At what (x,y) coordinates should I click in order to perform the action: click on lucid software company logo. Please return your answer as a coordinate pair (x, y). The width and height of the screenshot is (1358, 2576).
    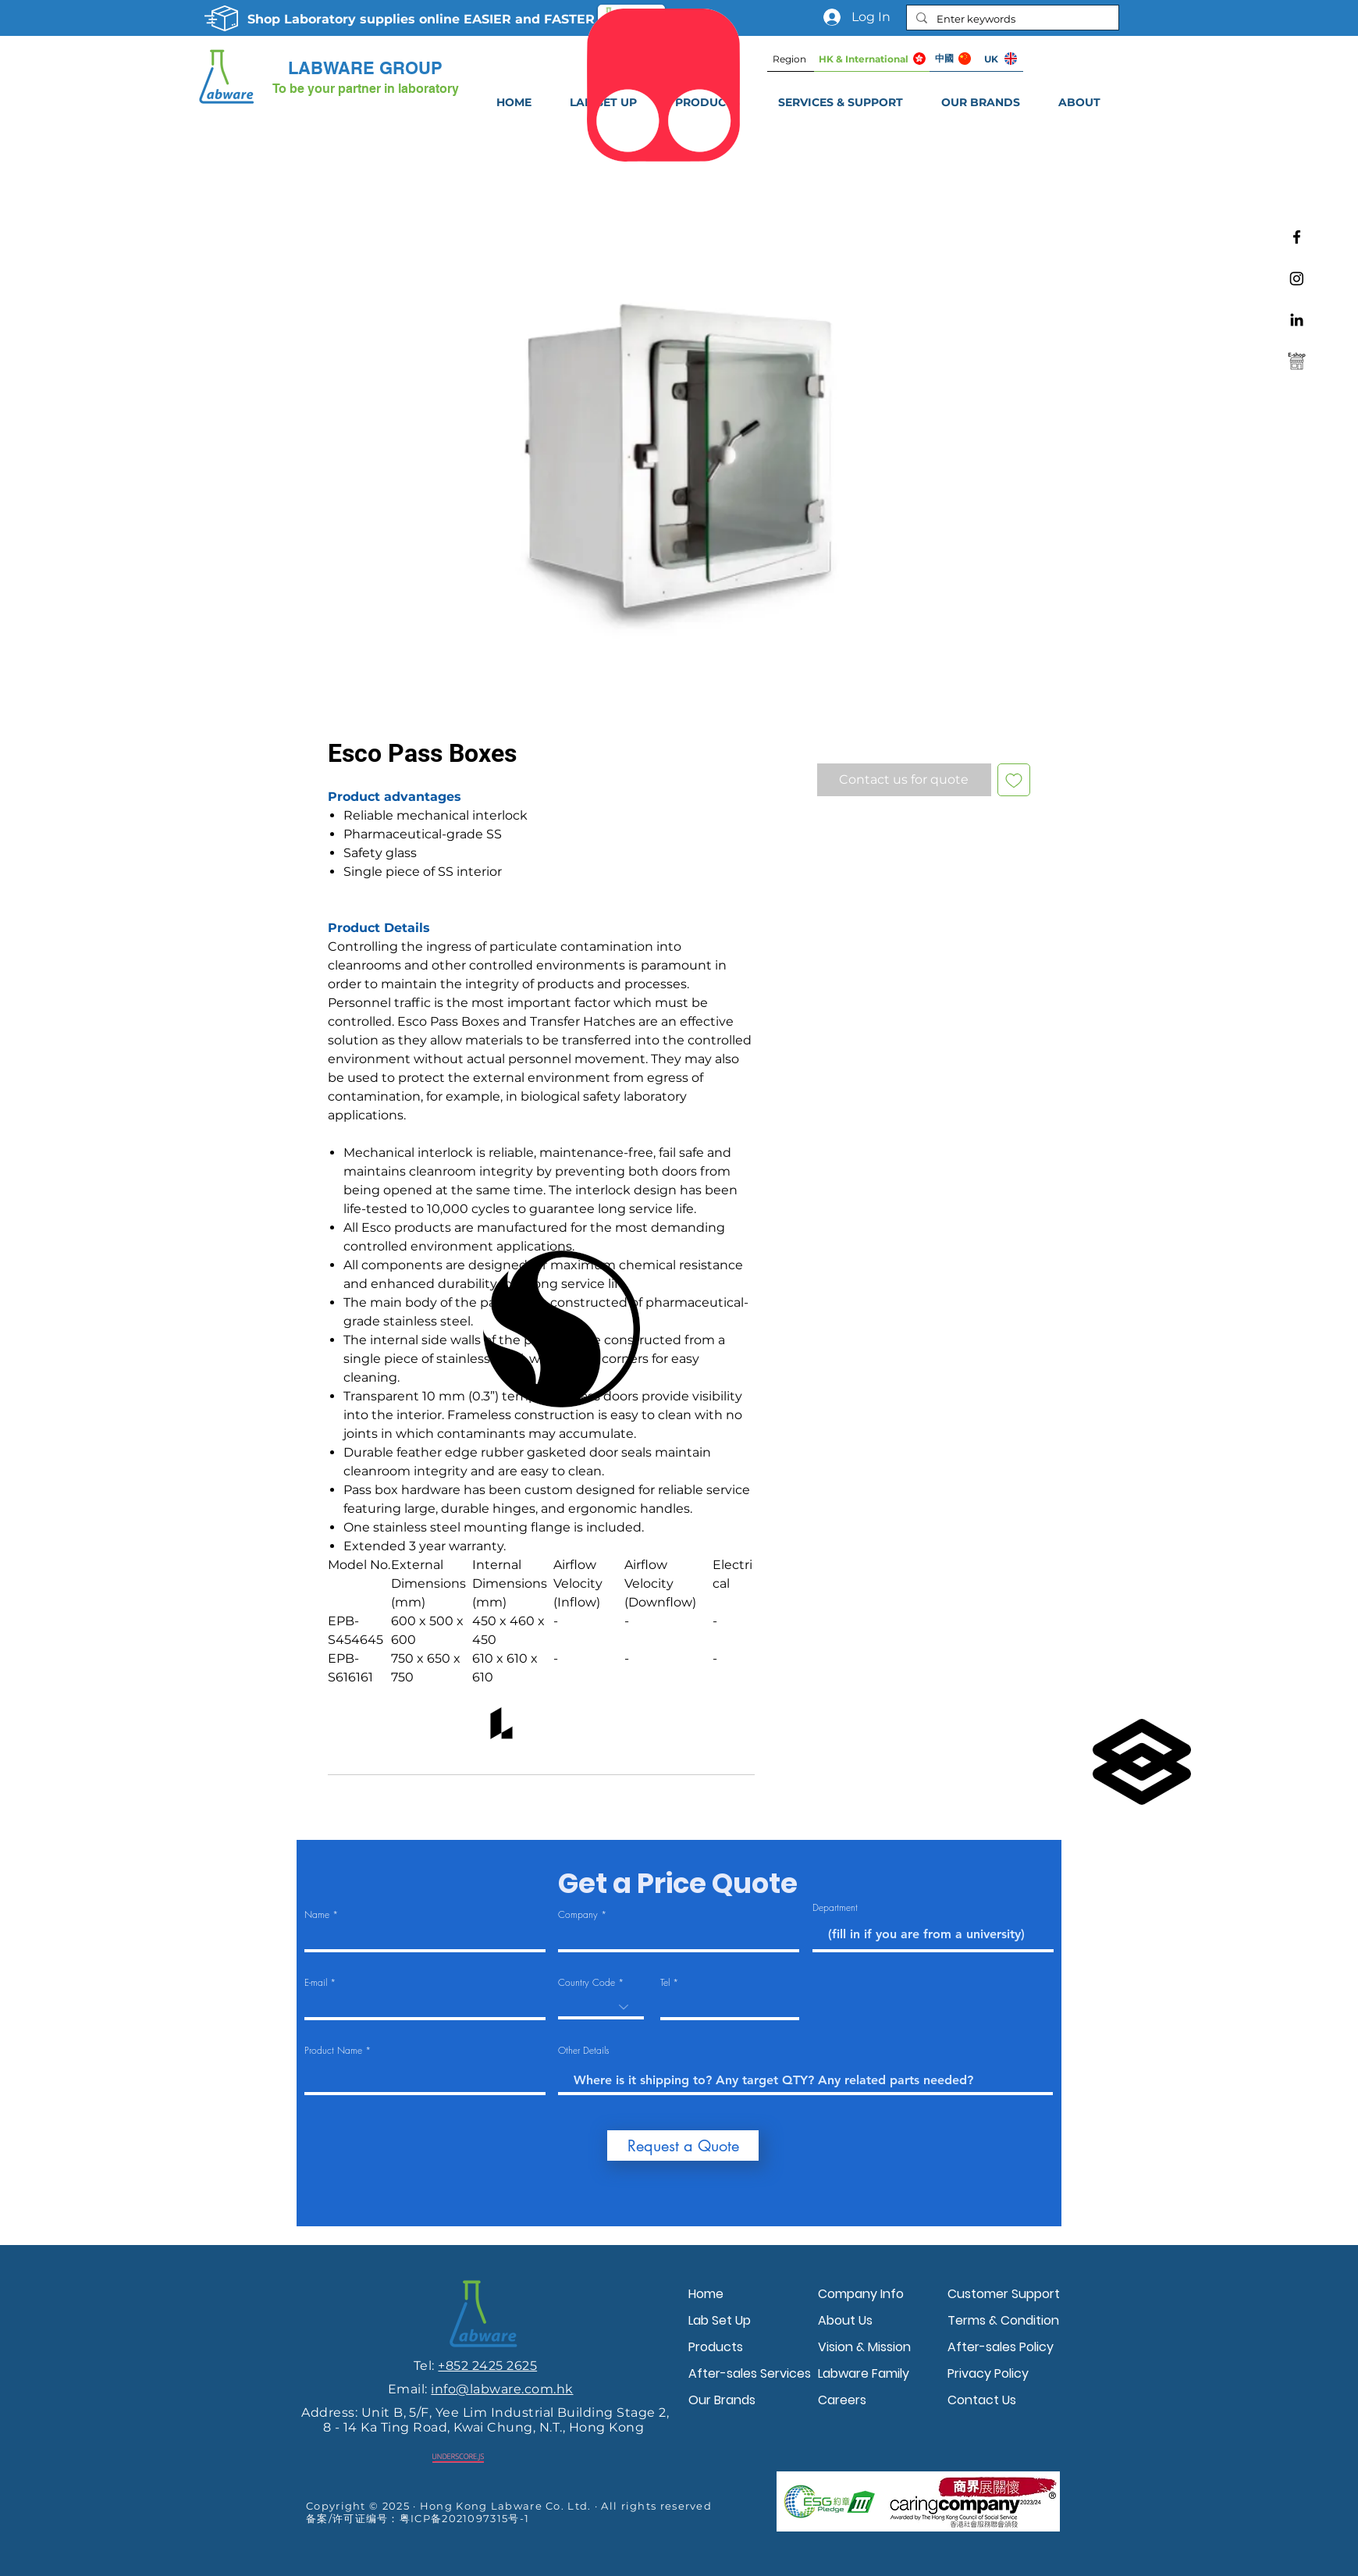
    Looking at the image, I should click on (501, 1723).